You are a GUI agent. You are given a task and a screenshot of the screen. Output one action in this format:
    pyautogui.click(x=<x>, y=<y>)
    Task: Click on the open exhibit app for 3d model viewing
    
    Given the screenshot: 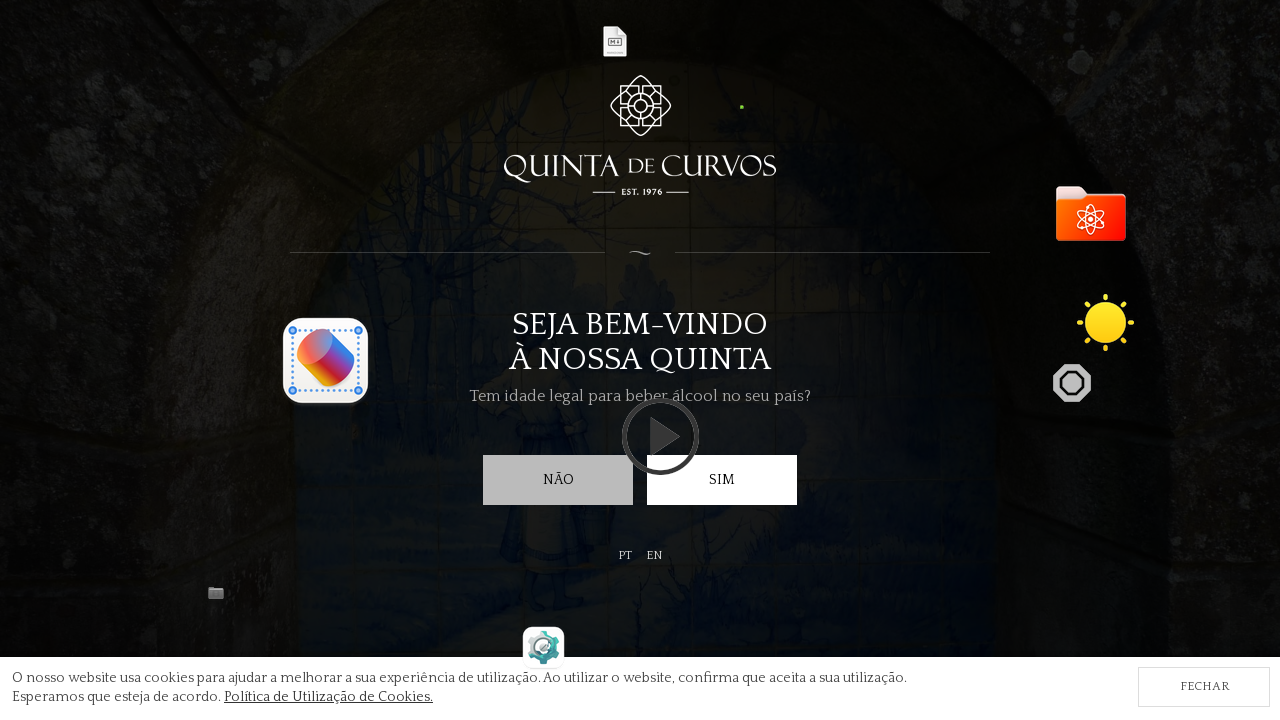 What is the action you would take?
    pyautogui.click(x=325, y=360)
    